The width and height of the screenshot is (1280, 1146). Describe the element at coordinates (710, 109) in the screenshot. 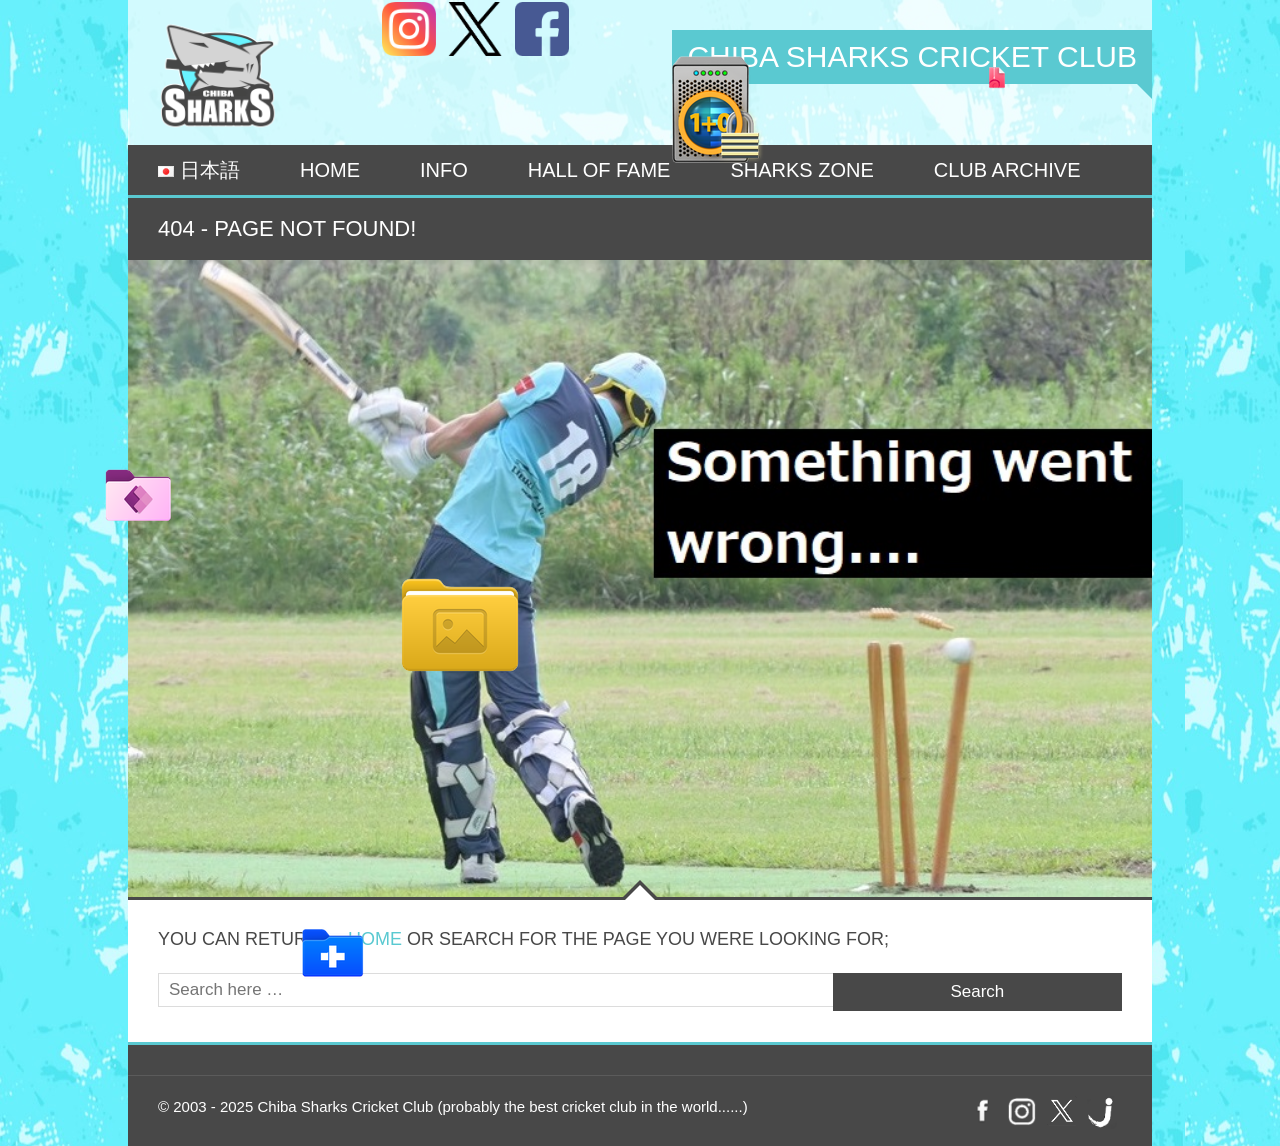

I see `locked RAID 10 storage array` at that location.